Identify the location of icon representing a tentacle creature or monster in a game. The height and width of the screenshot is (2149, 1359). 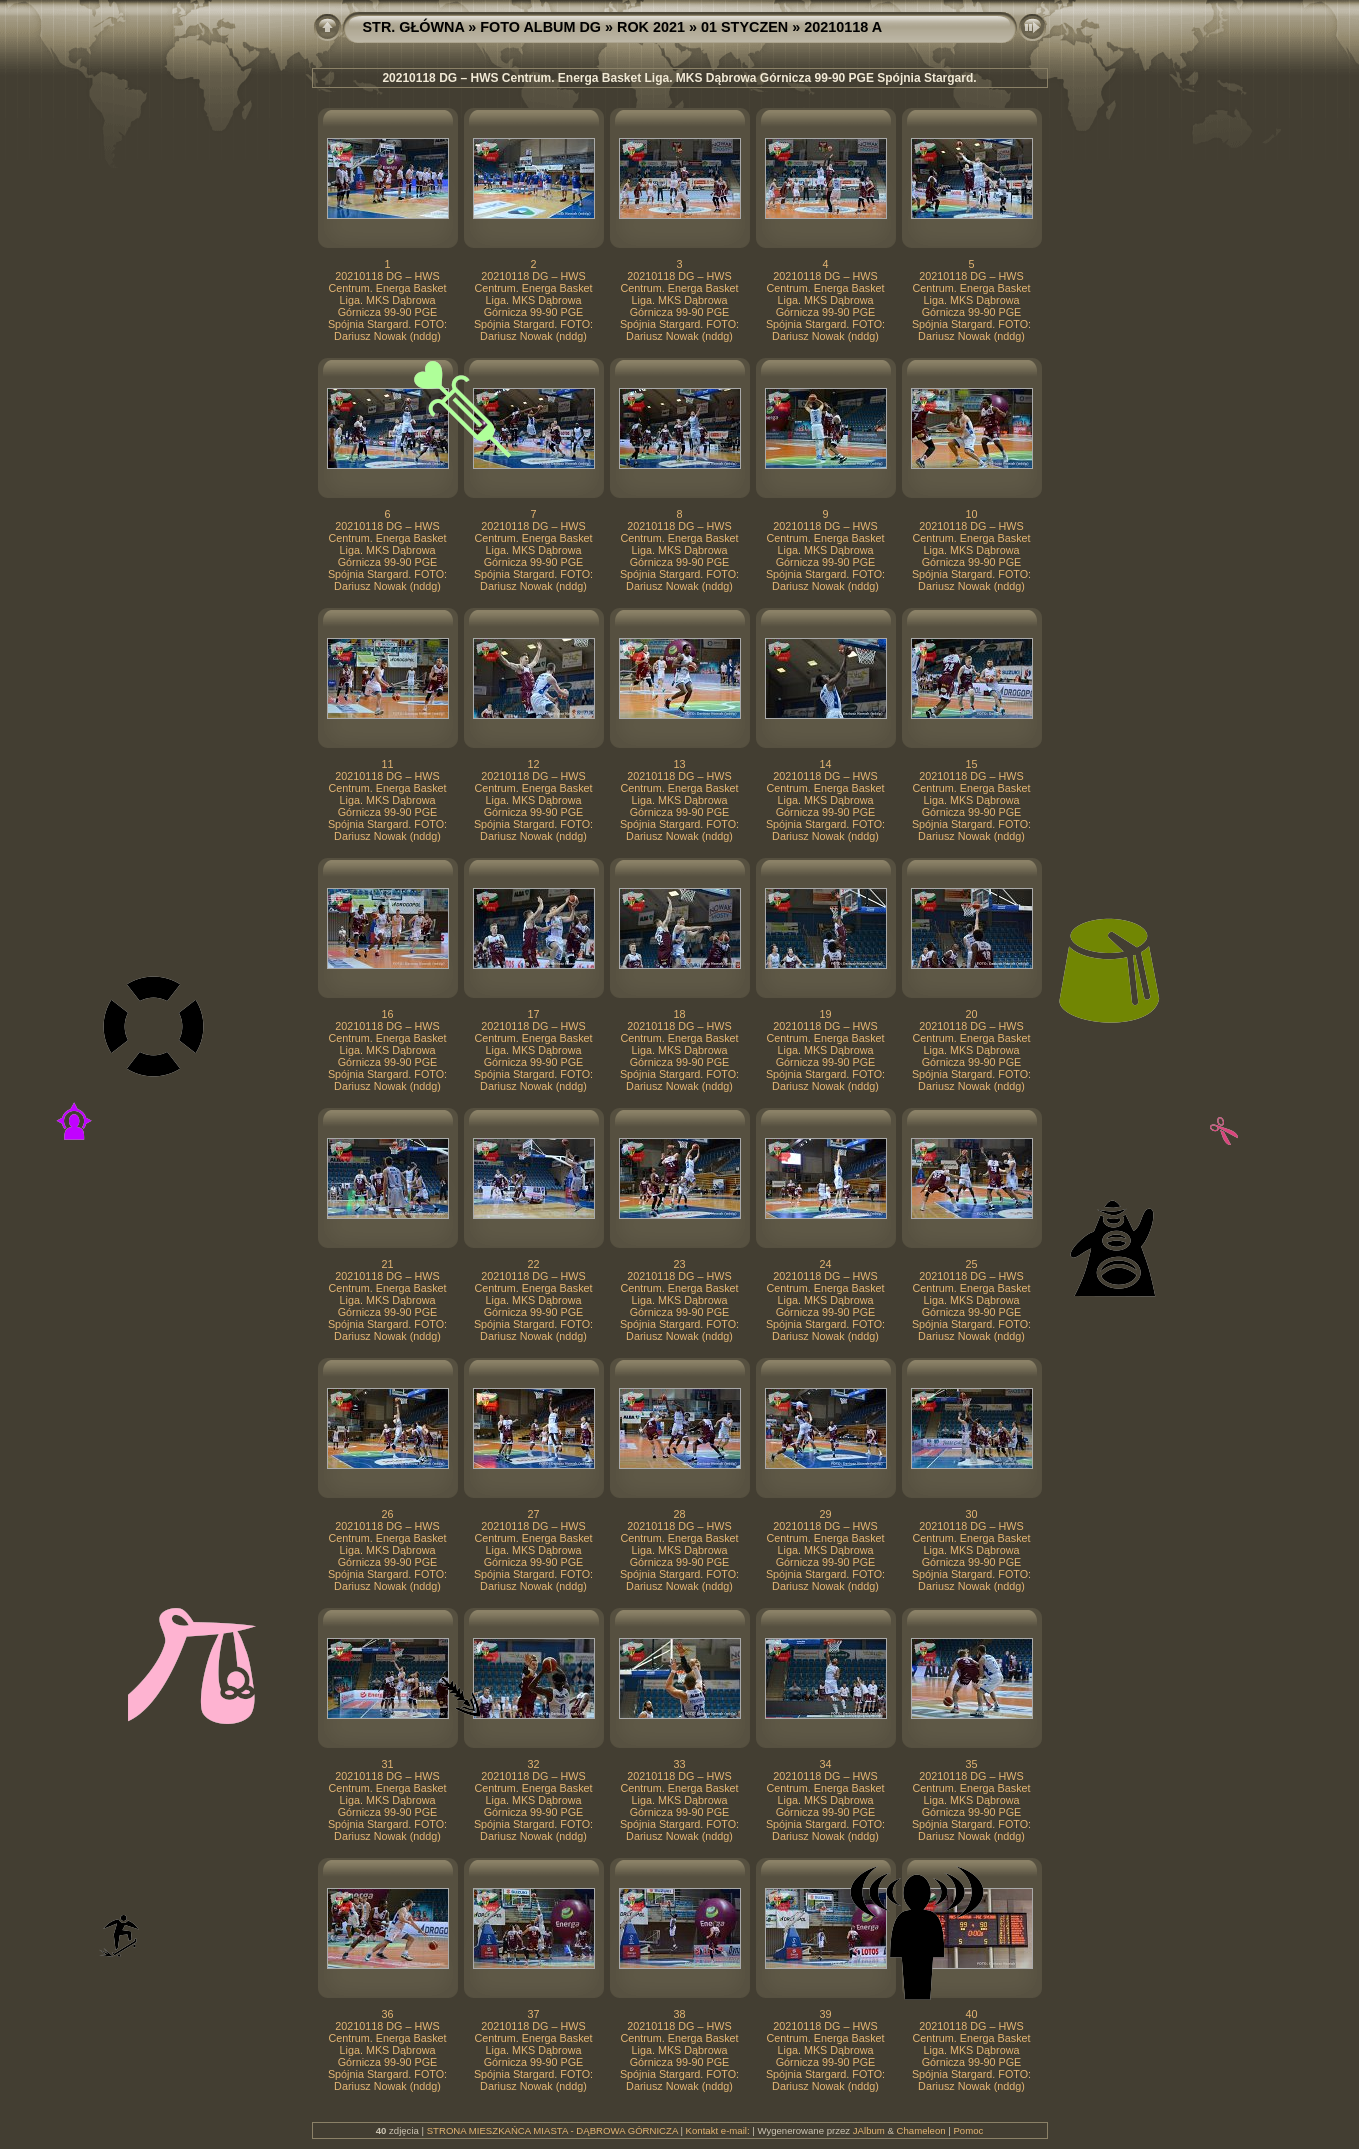
(1114, 1247).